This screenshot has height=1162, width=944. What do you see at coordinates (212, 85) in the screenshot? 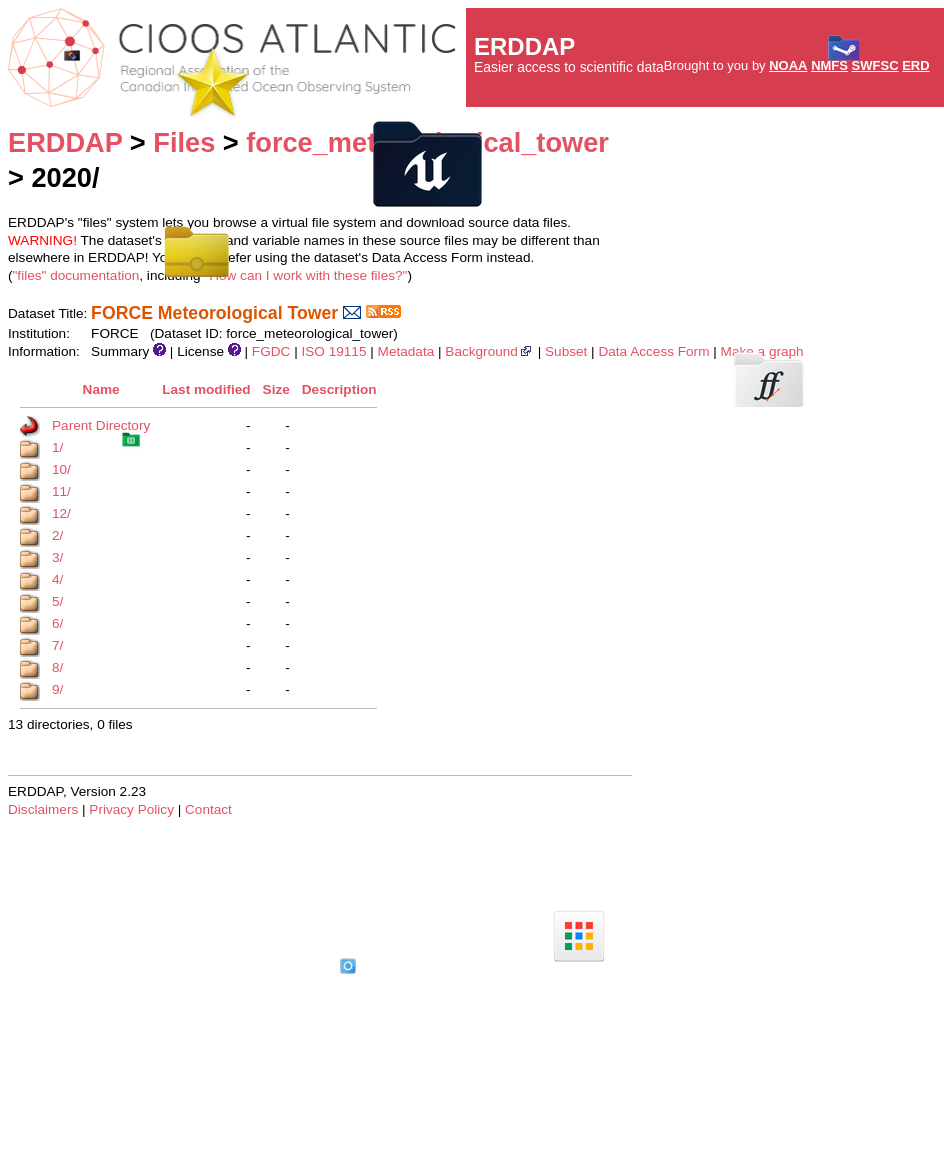
I see `indicates a starred or favorited item` at bounding box center [212, 85].